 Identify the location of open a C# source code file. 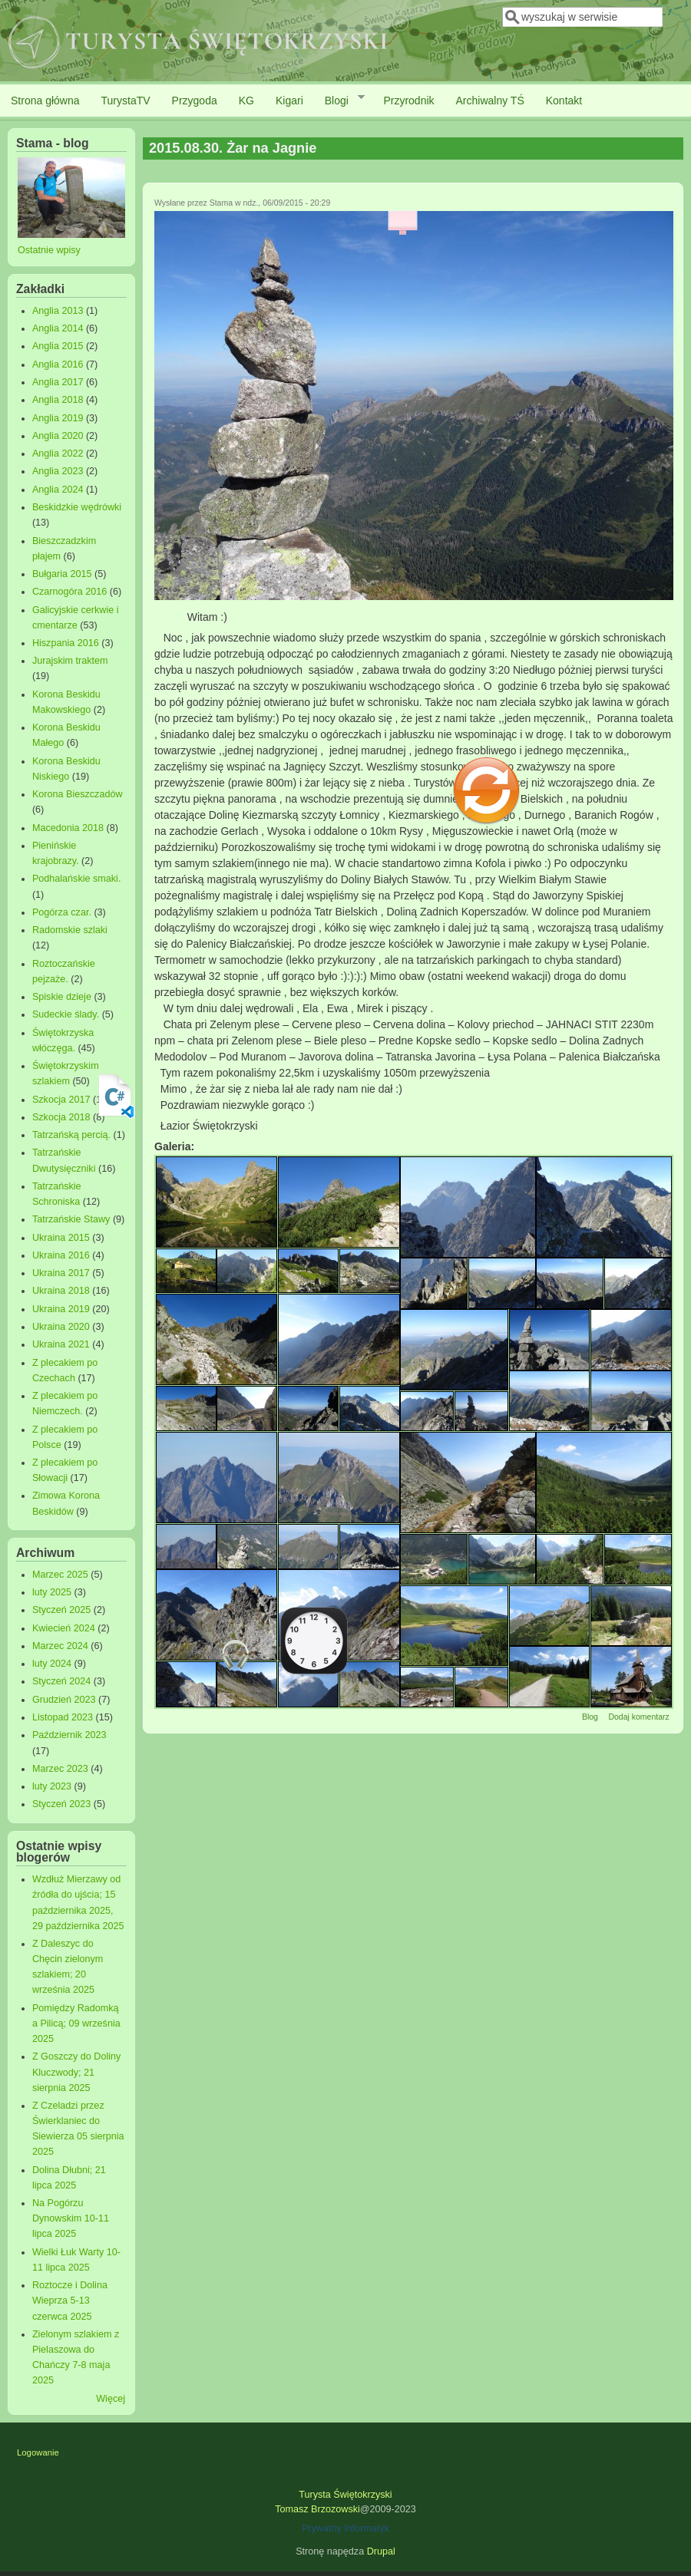
(114, 1096).